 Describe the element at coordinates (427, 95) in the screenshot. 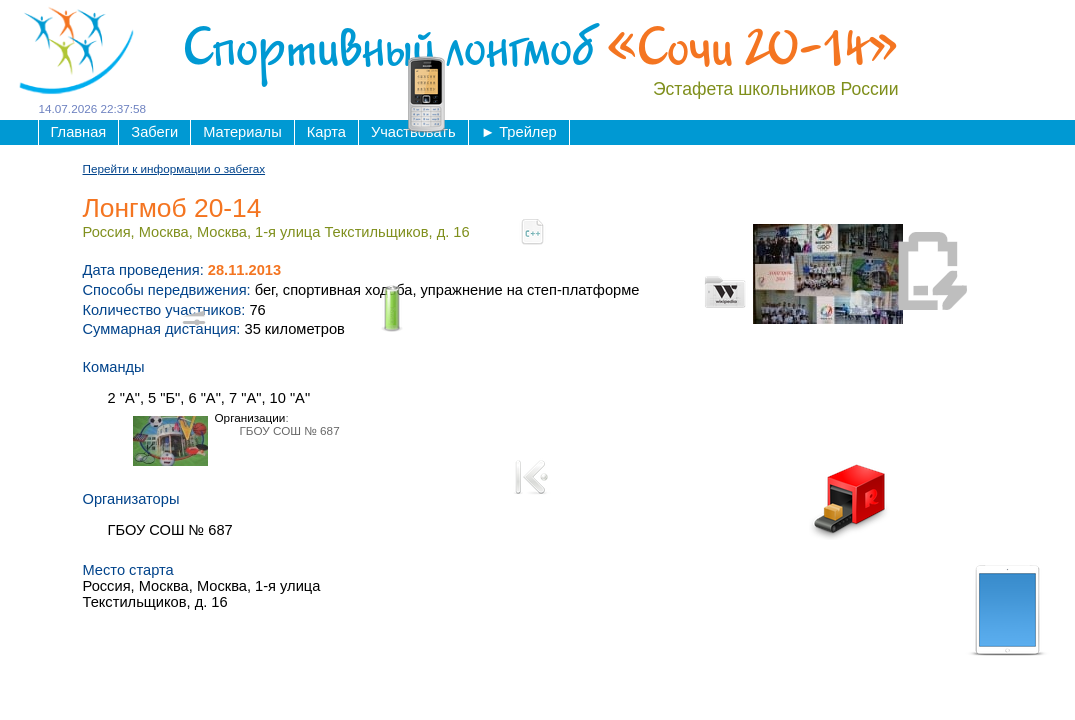

I see `access phone or calling features` at that location.